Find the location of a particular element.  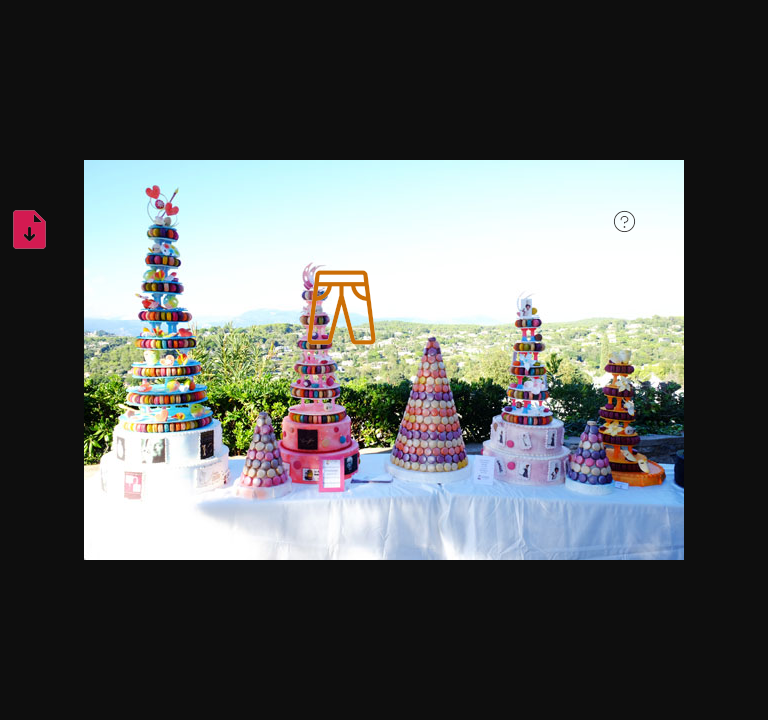

access help or support is located at coordinates (624, 221).